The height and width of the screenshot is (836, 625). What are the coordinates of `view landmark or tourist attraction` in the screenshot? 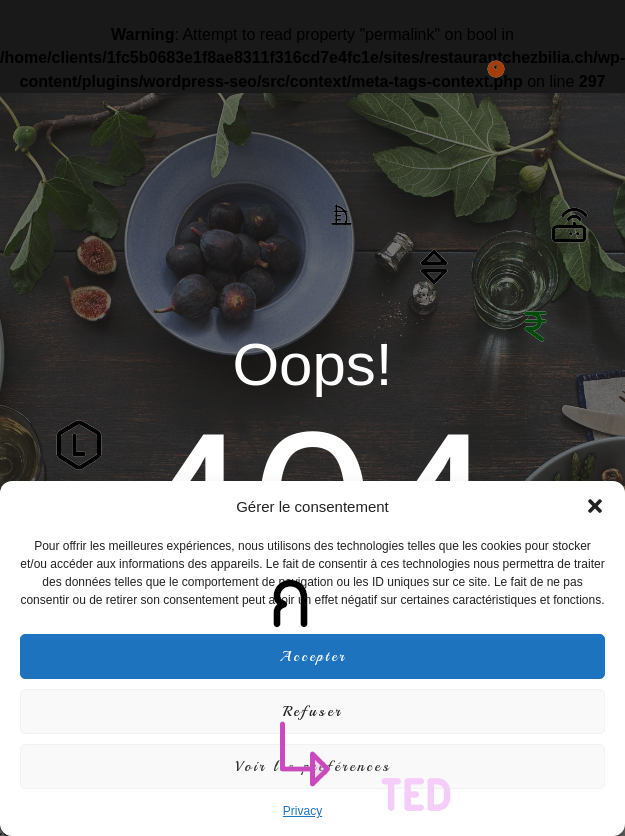 It's located at (341, 214).